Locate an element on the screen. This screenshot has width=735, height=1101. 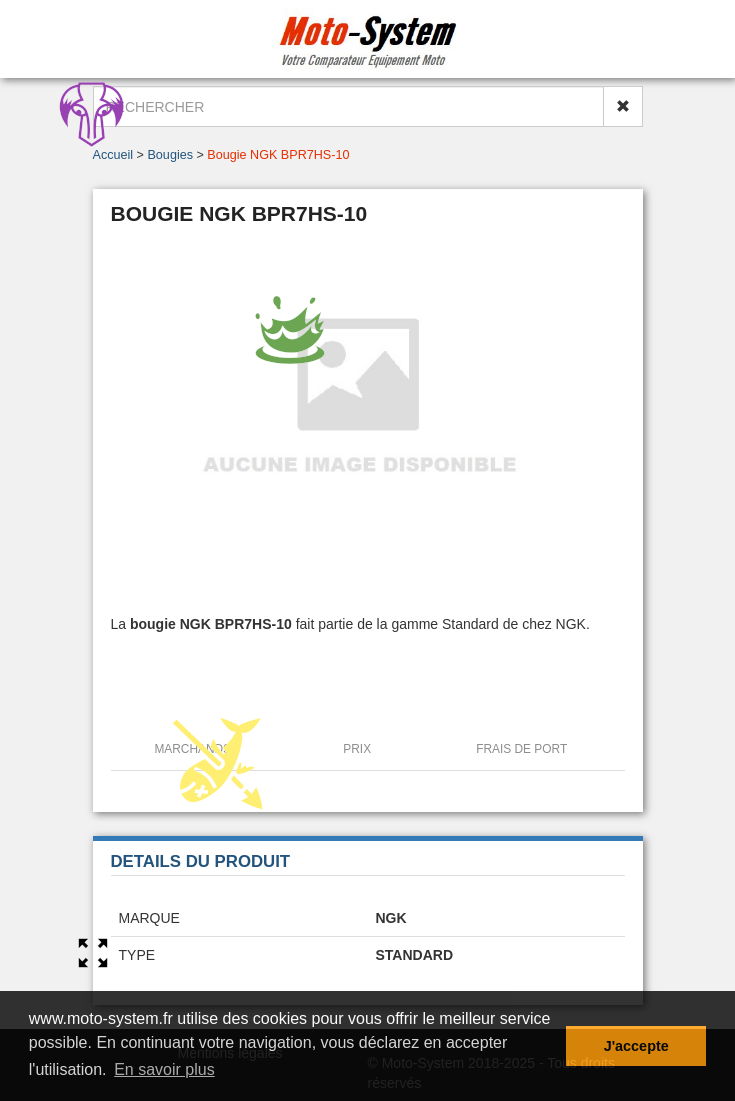
access demon or boss enemy profile is located at coordinates (91, 114).